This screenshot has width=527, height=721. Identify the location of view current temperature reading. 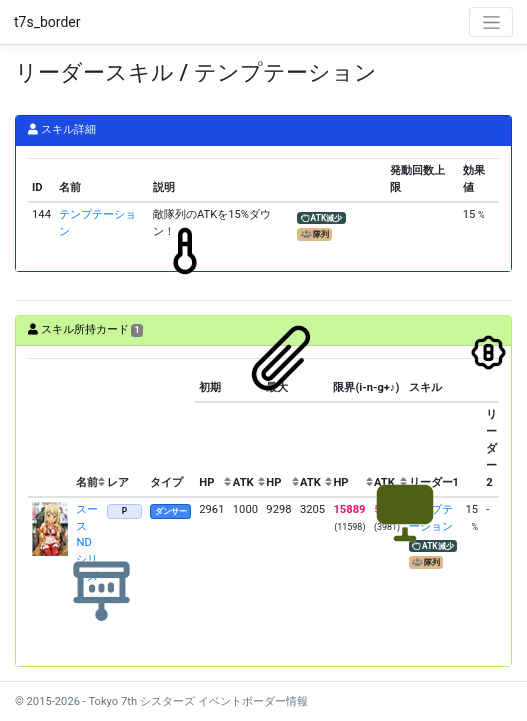
(185, 251).